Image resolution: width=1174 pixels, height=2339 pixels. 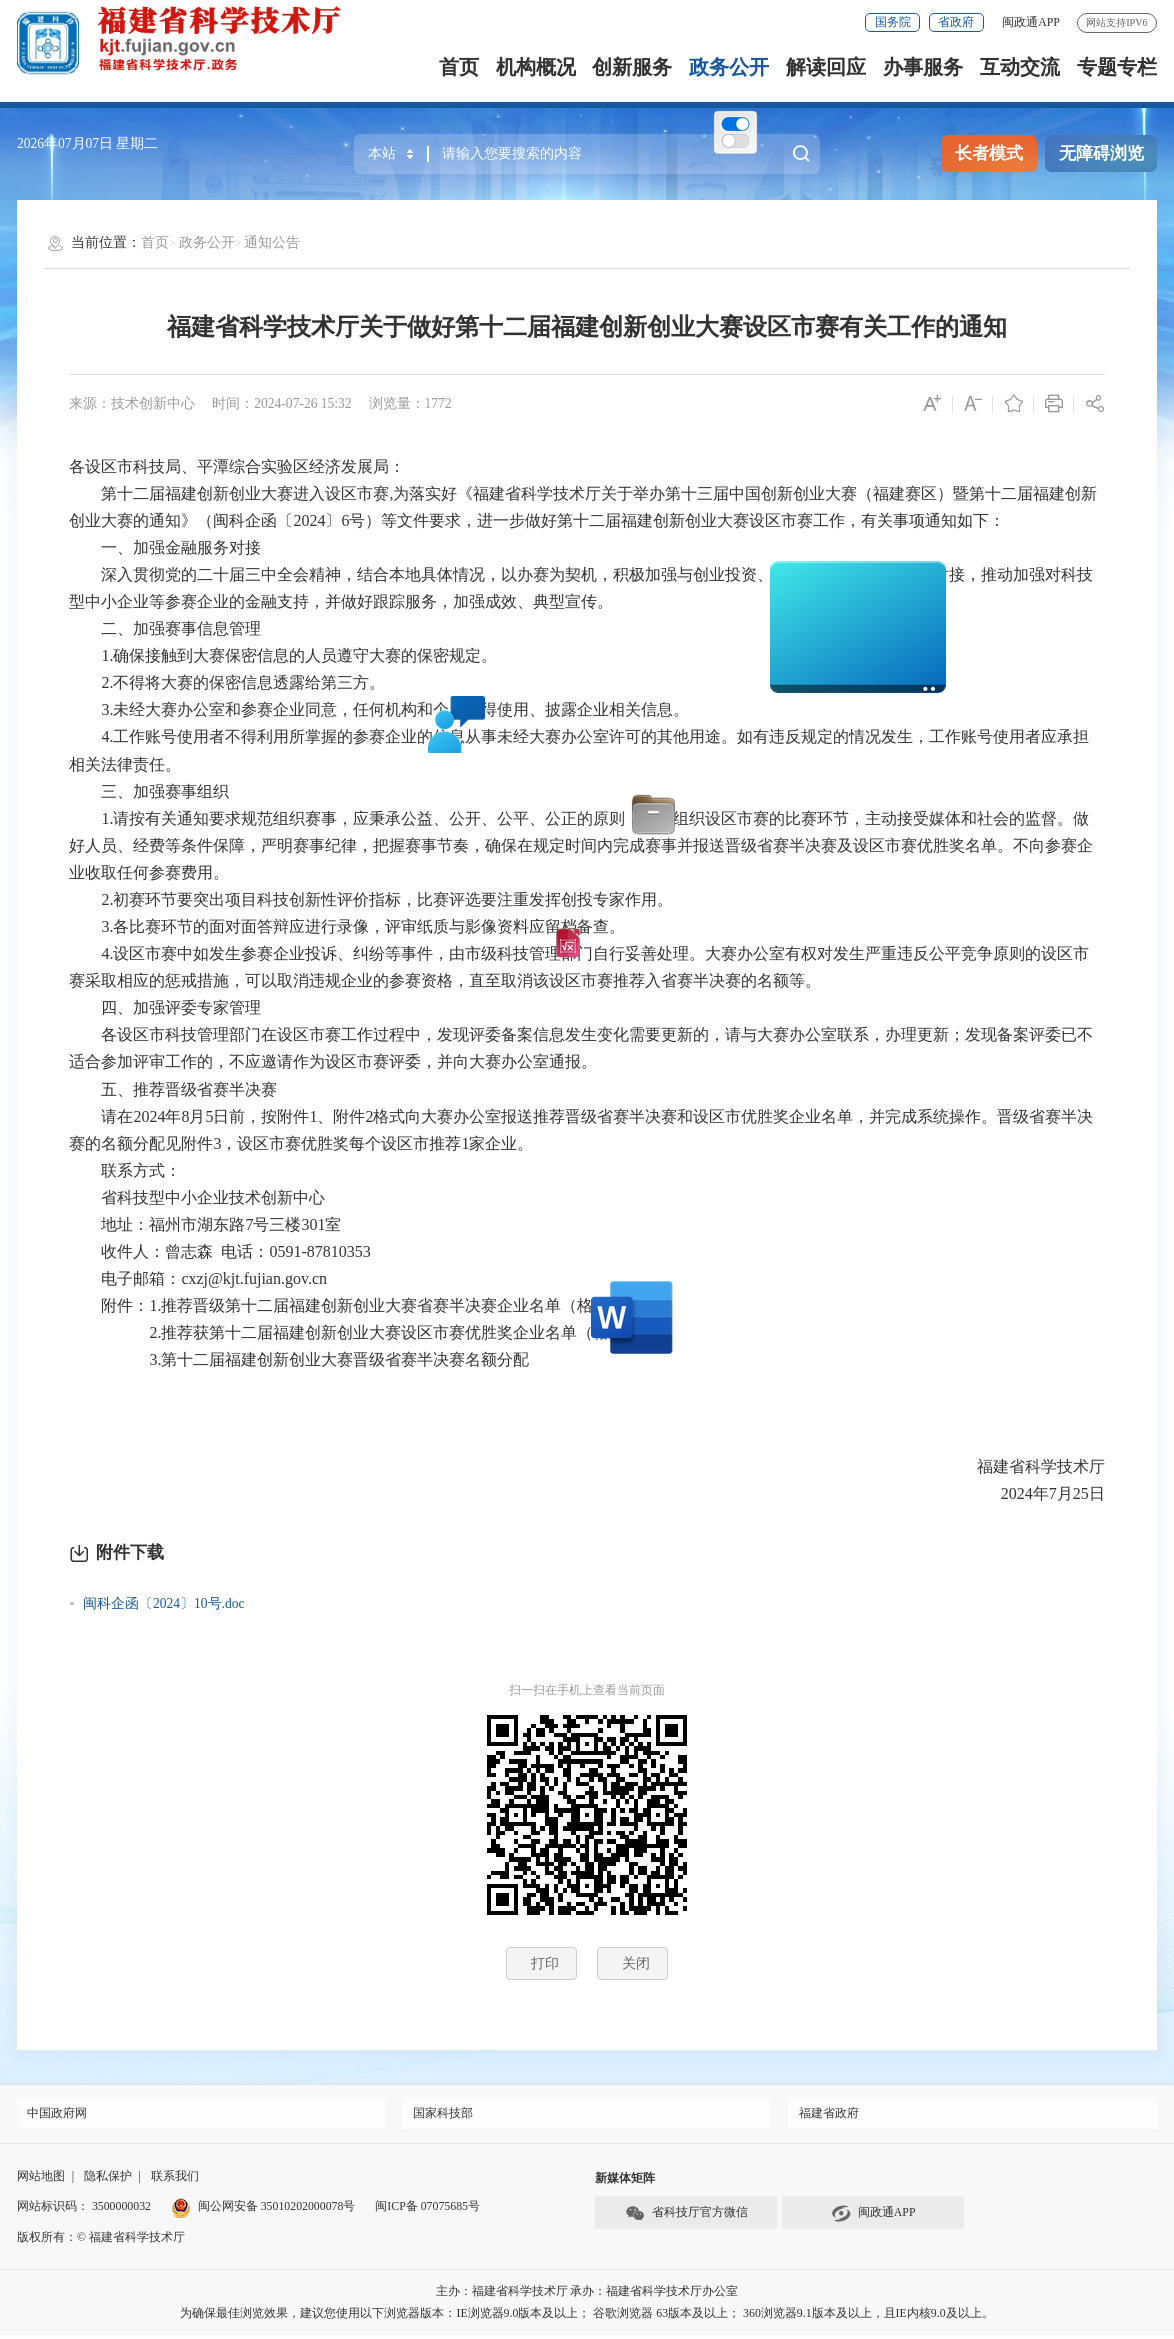 I want to click on open the feedback hub app, so click(x=456, y=724).